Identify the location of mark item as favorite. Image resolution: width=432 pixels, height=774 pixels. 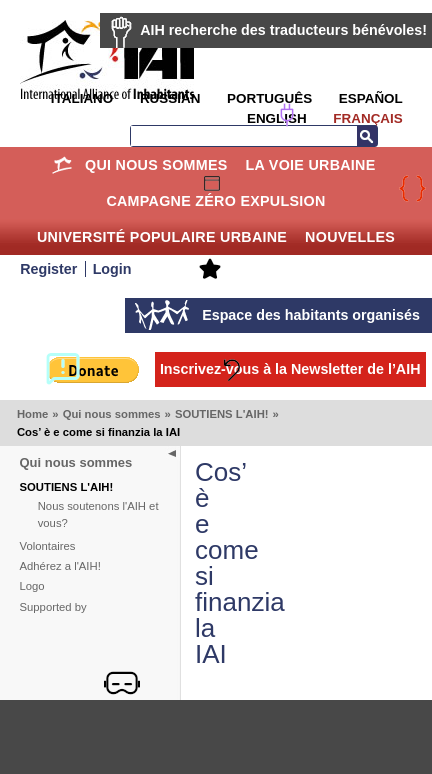
(210, 269).